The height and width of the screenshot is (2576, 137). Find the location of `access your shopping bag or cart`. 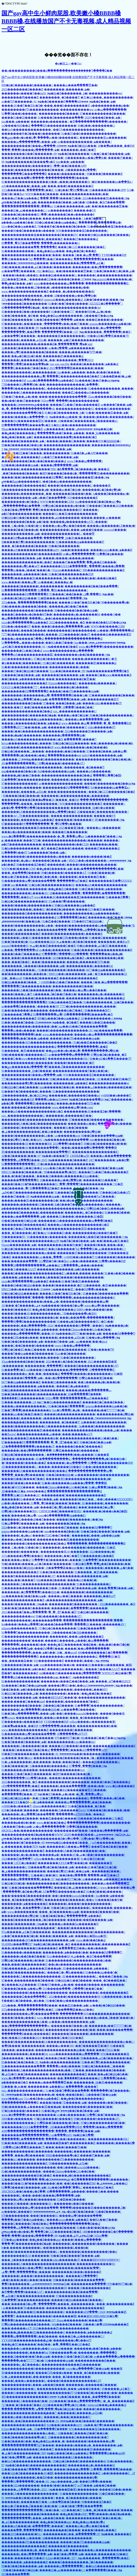

access your shopping bag or cart is located at coordinates (115, 926).